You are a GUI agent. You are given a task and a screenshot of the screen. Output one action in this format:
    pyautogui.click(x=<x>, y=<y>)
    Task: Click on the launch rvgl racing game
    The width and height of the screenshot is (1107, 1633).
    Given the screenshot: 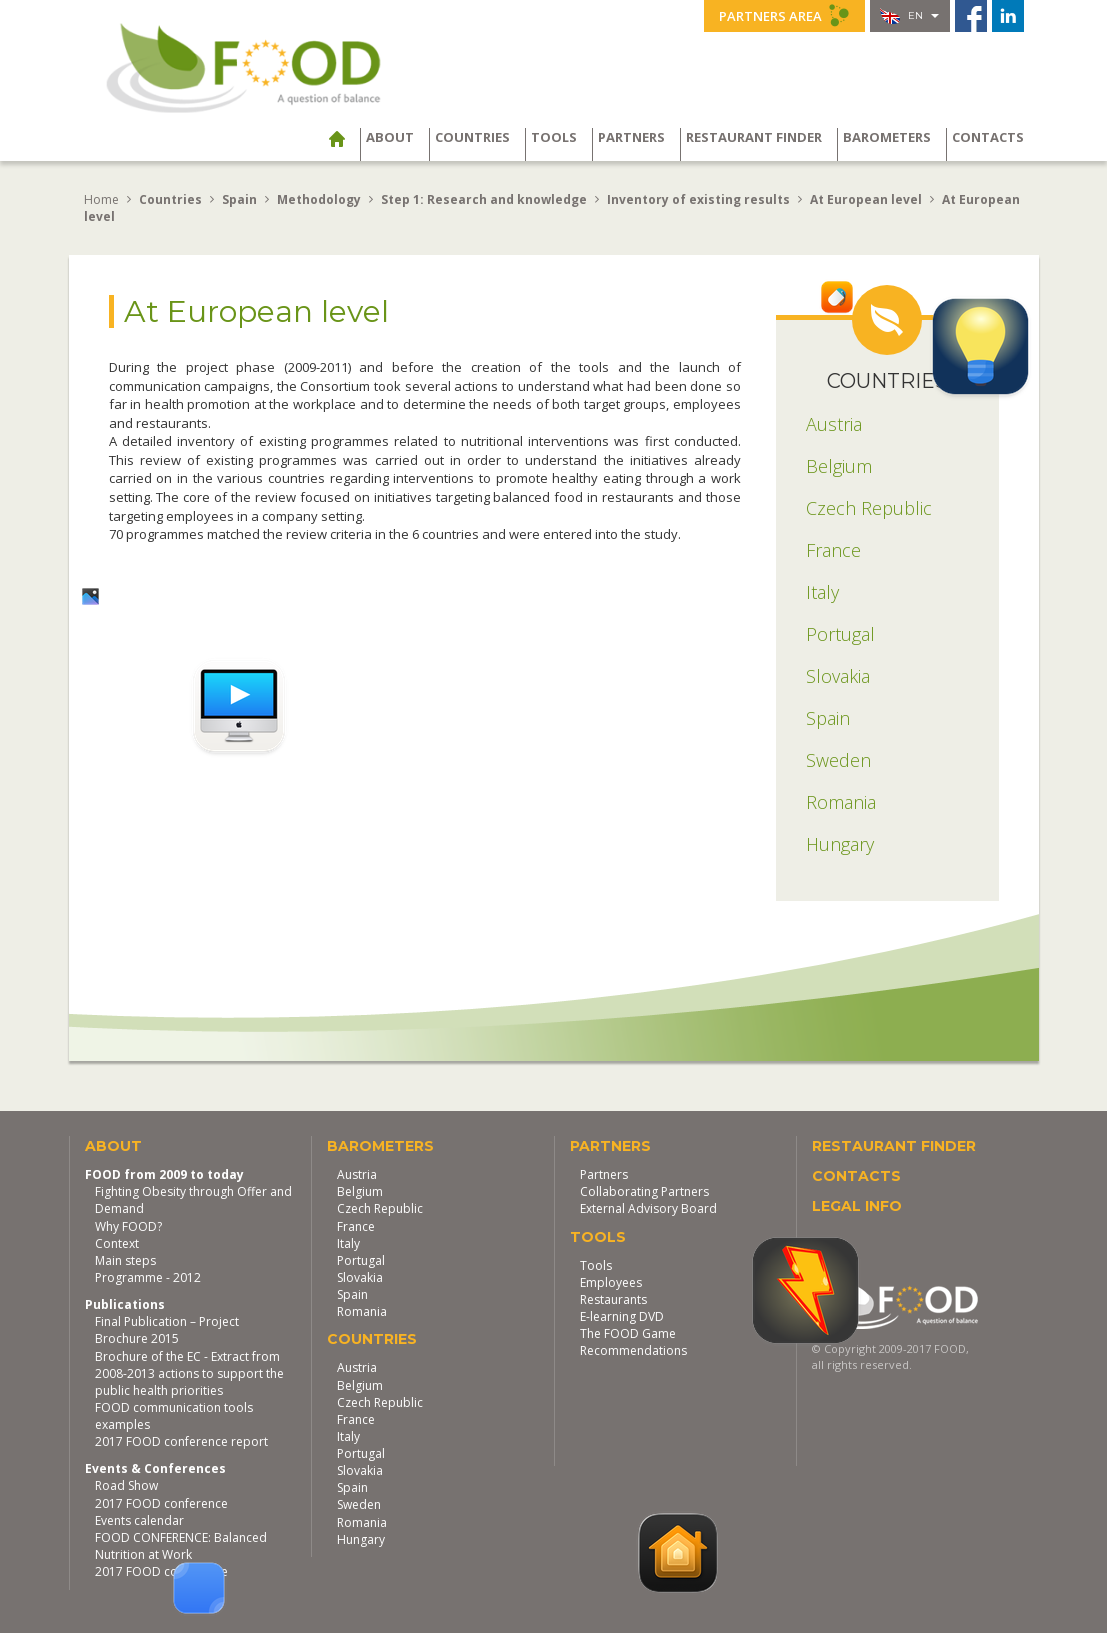 What is the action you would take?
    pyautogui.click(x=805, y=1290)
    